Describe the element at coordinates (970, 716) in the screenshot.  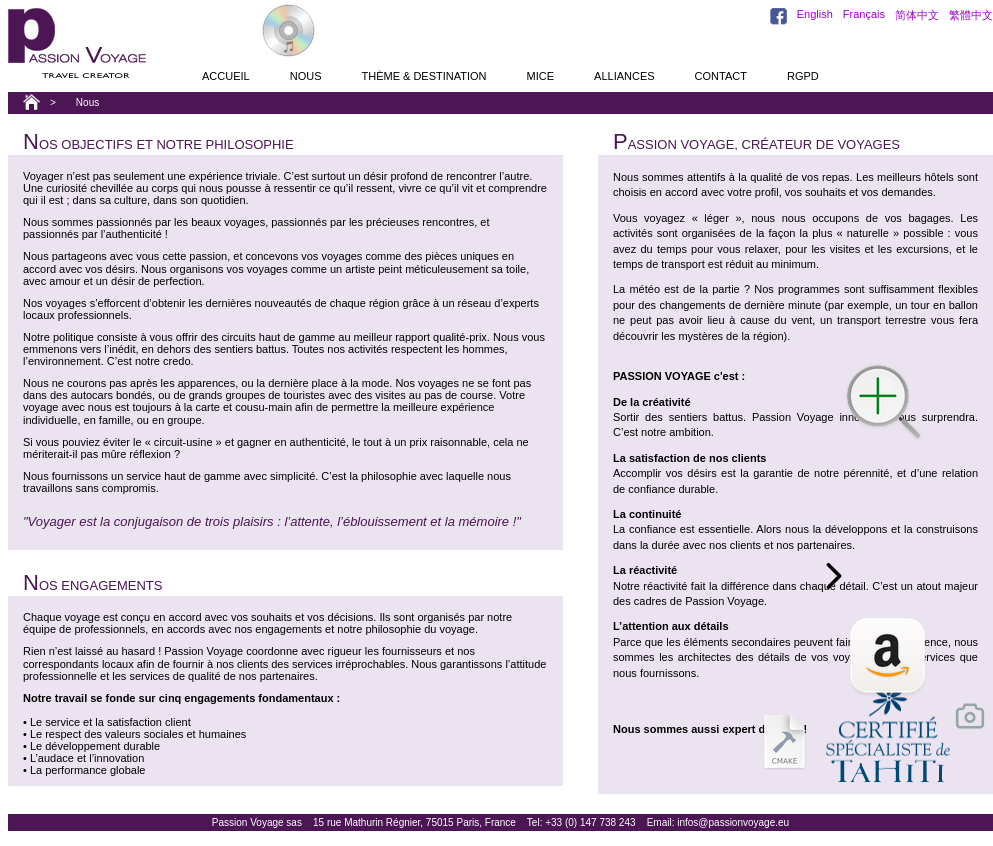
I see `take a photo` at that location.